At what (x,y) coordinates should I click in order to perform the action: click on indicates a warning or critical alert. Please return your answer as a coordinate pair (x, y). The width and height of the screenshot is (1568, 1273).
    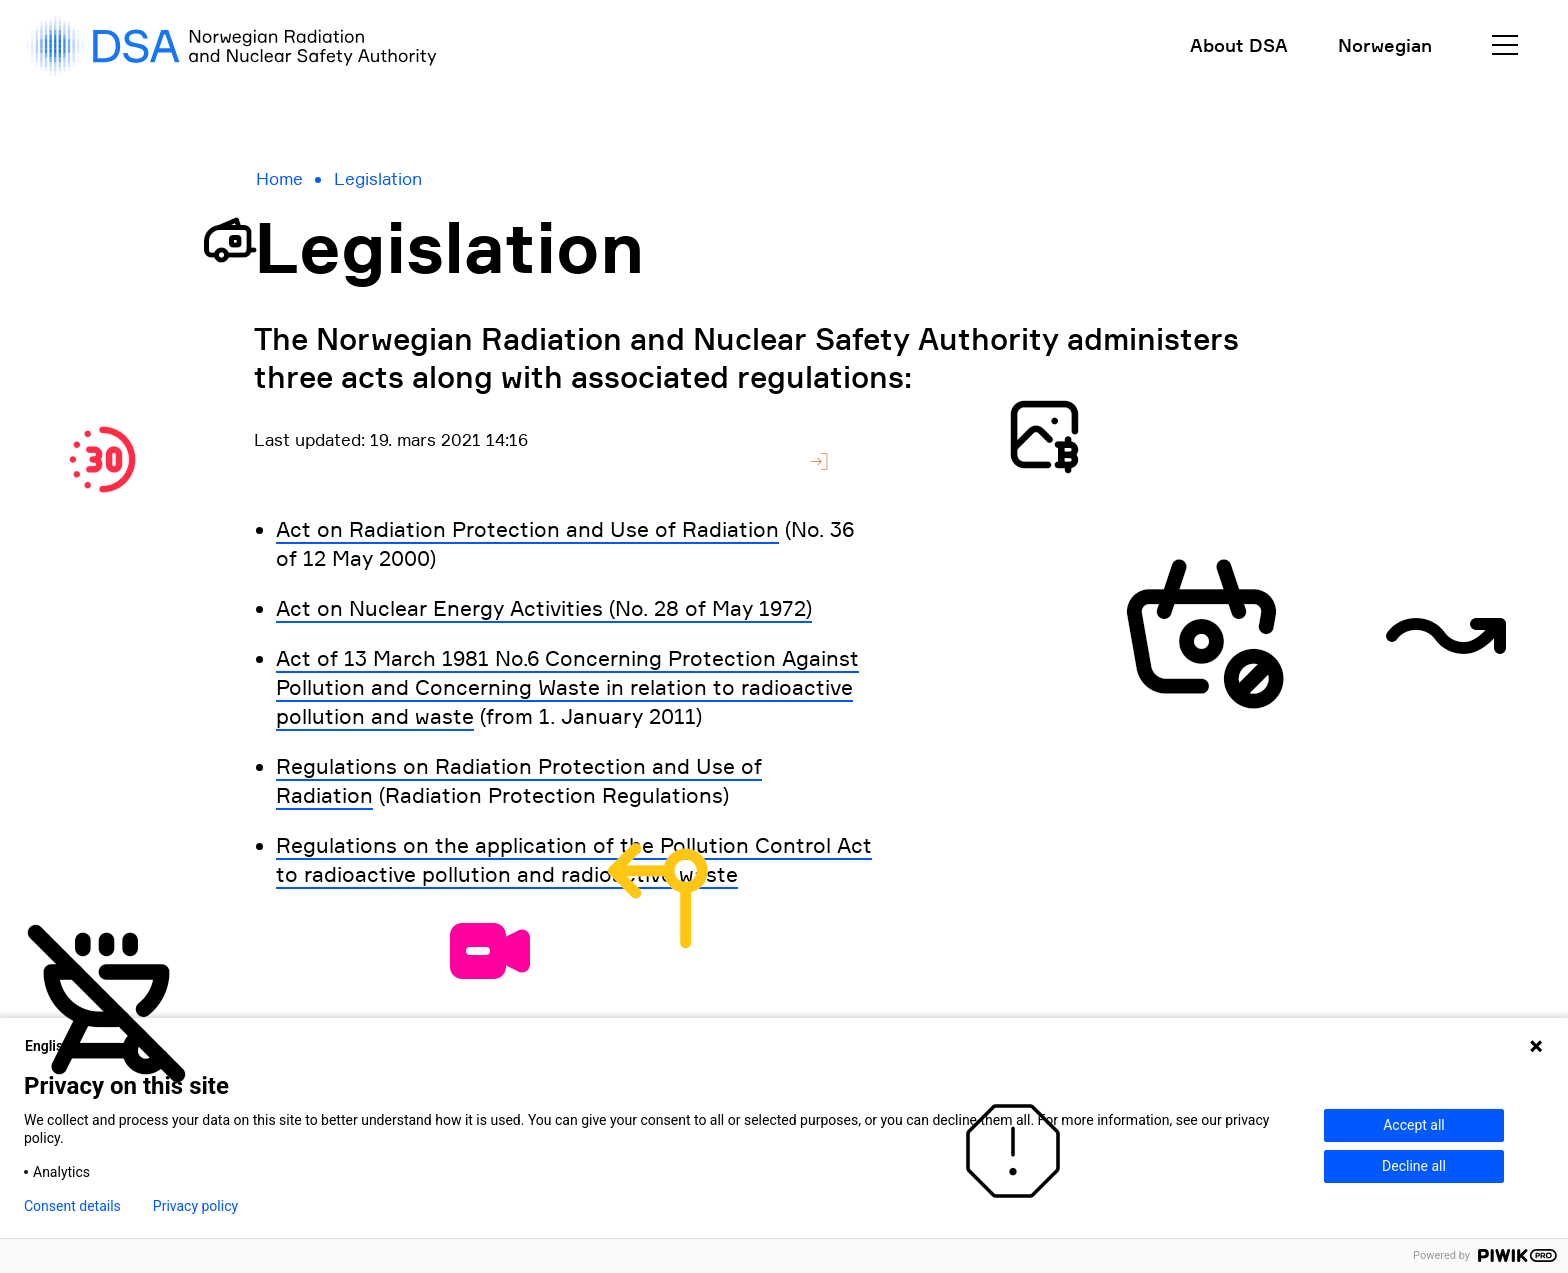
    Looking at the image, I should click on (1013, 1151).